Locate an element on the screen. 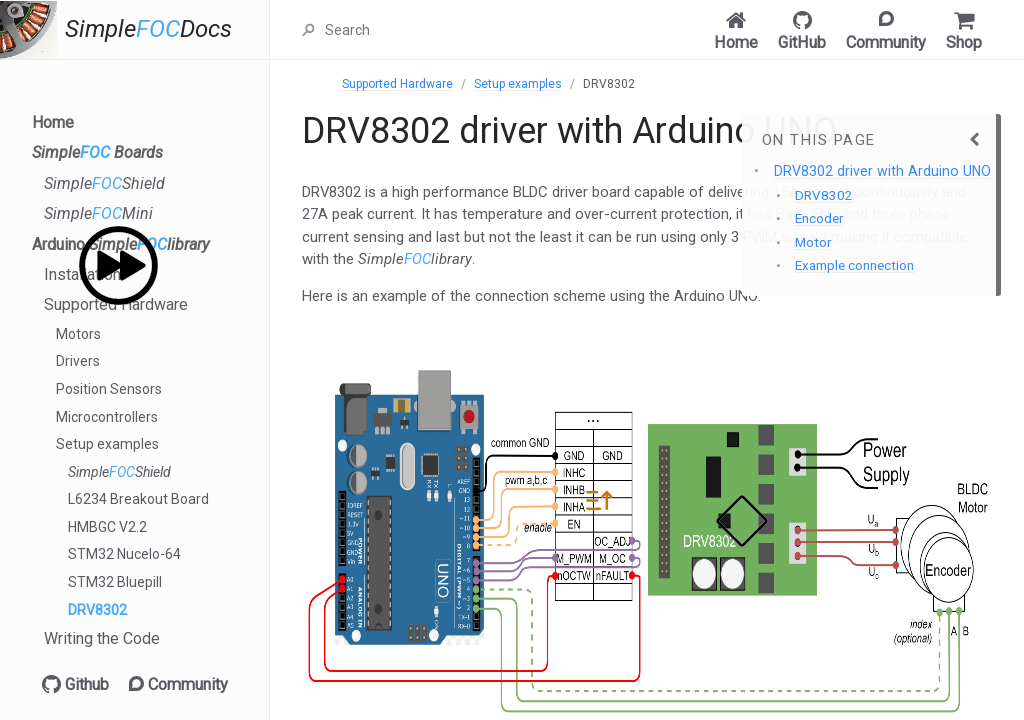  sort items in ascending order is located at coordinates (598, 500).